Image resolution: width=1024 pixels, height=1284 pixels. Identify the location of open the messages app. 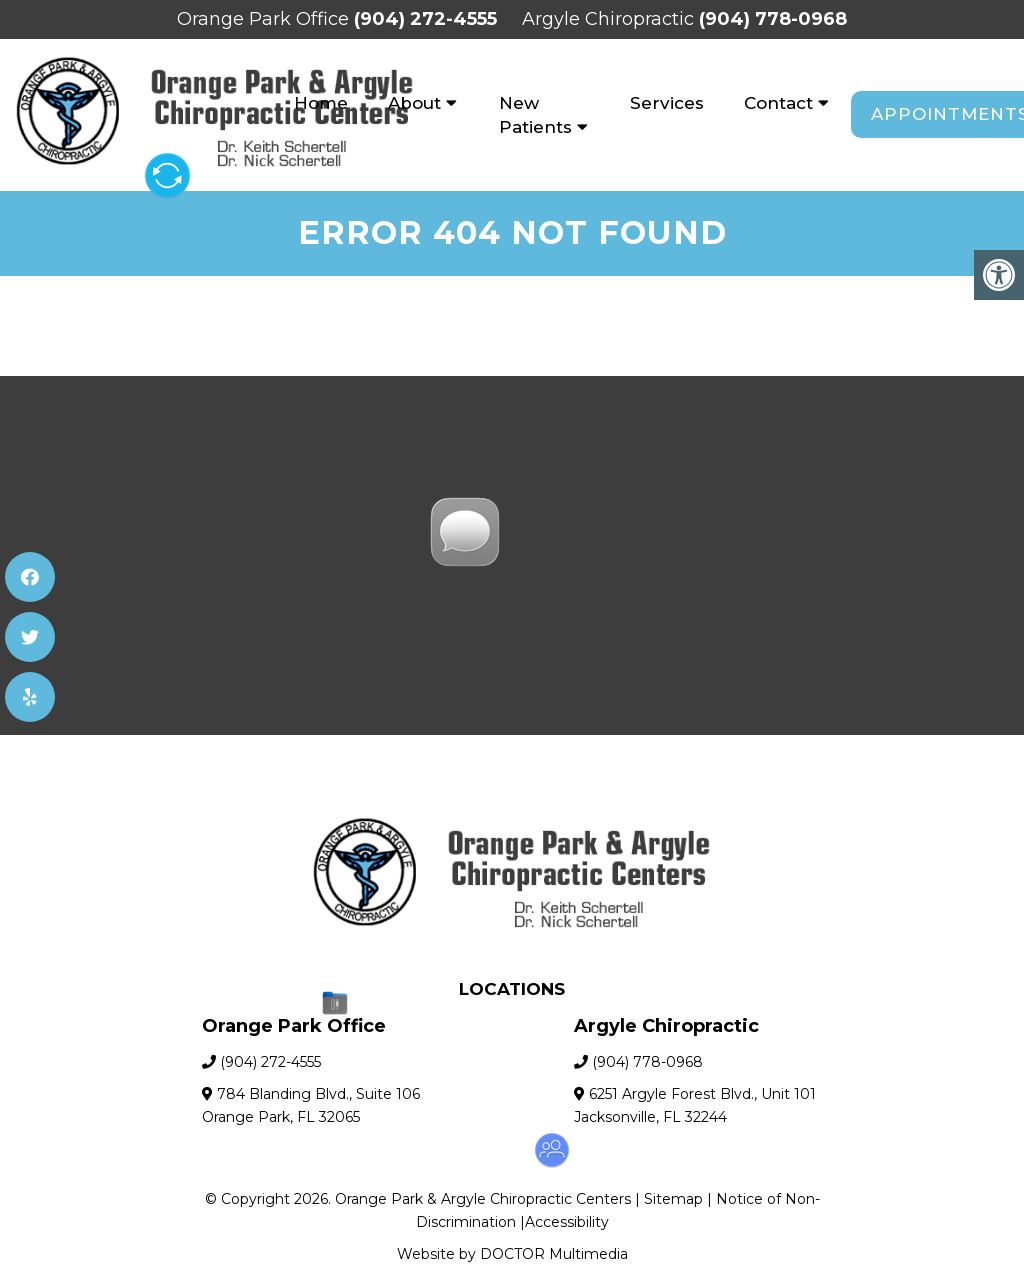
(465, 532).